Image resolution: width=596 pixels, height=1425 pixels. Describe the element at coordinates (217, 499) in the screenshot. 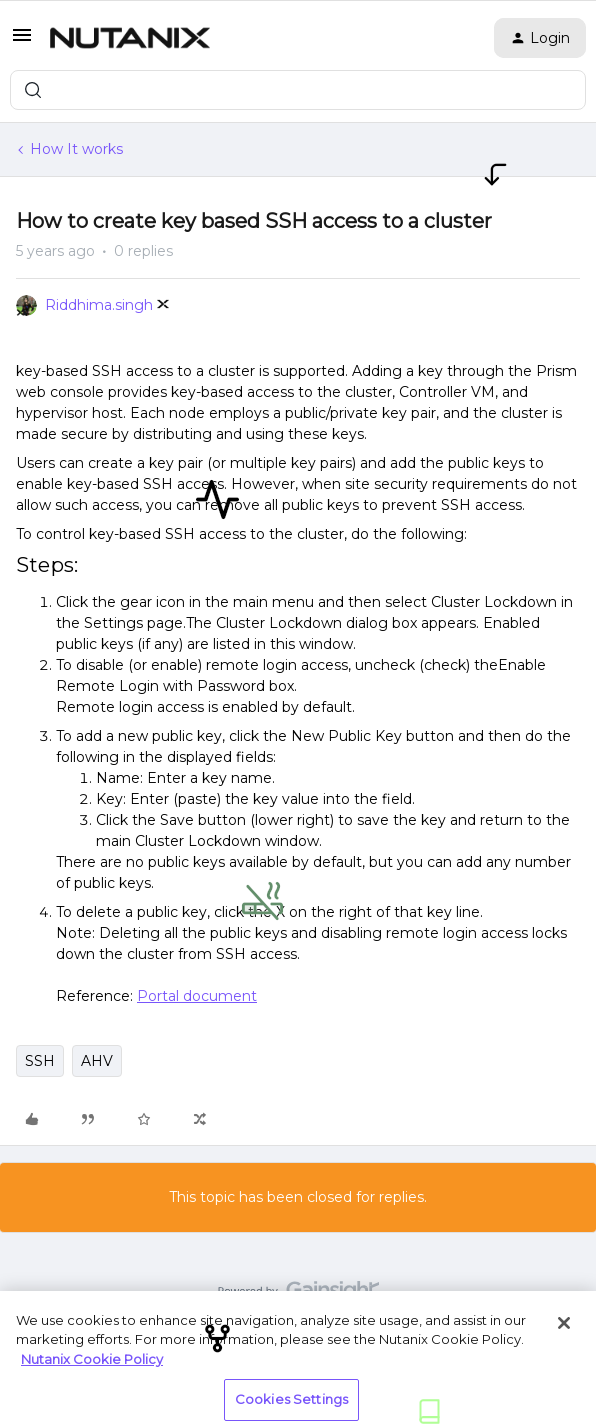

I see `view activity or health metrics` at that location.